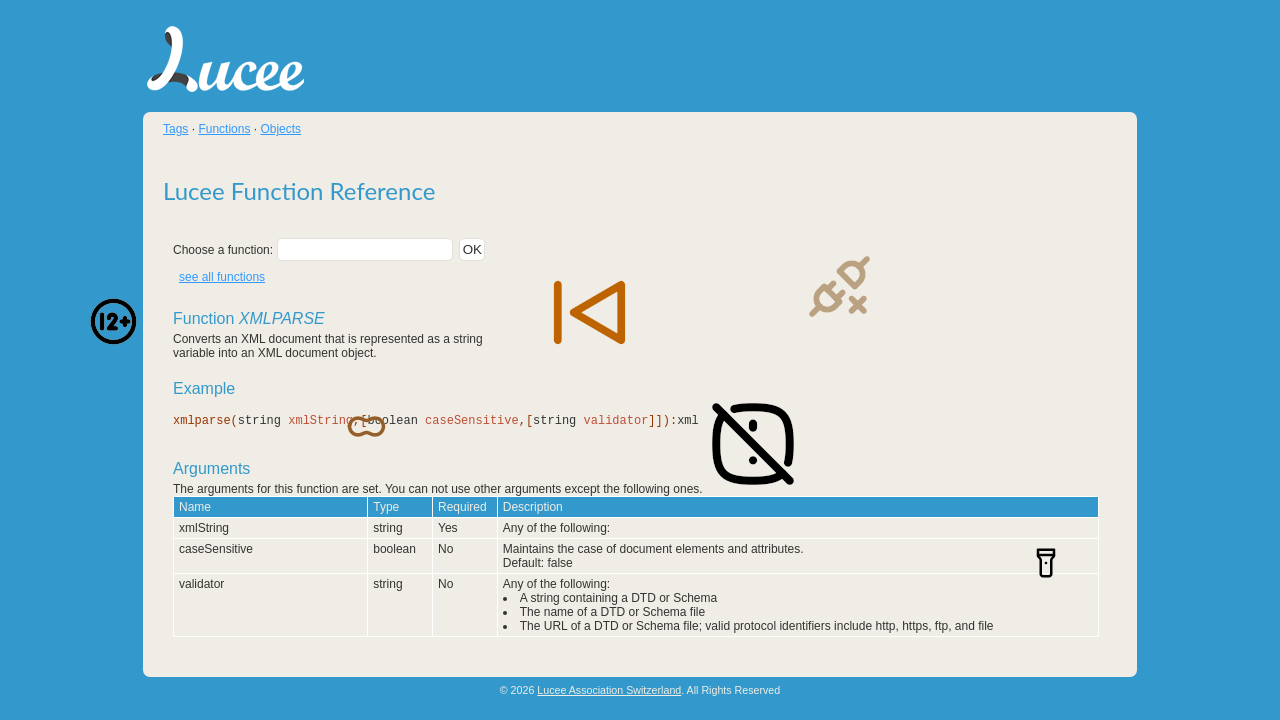  Describe the element at coordinates (753, 444) in the screenshot. I see `disable or mute alert notifications` at that location.